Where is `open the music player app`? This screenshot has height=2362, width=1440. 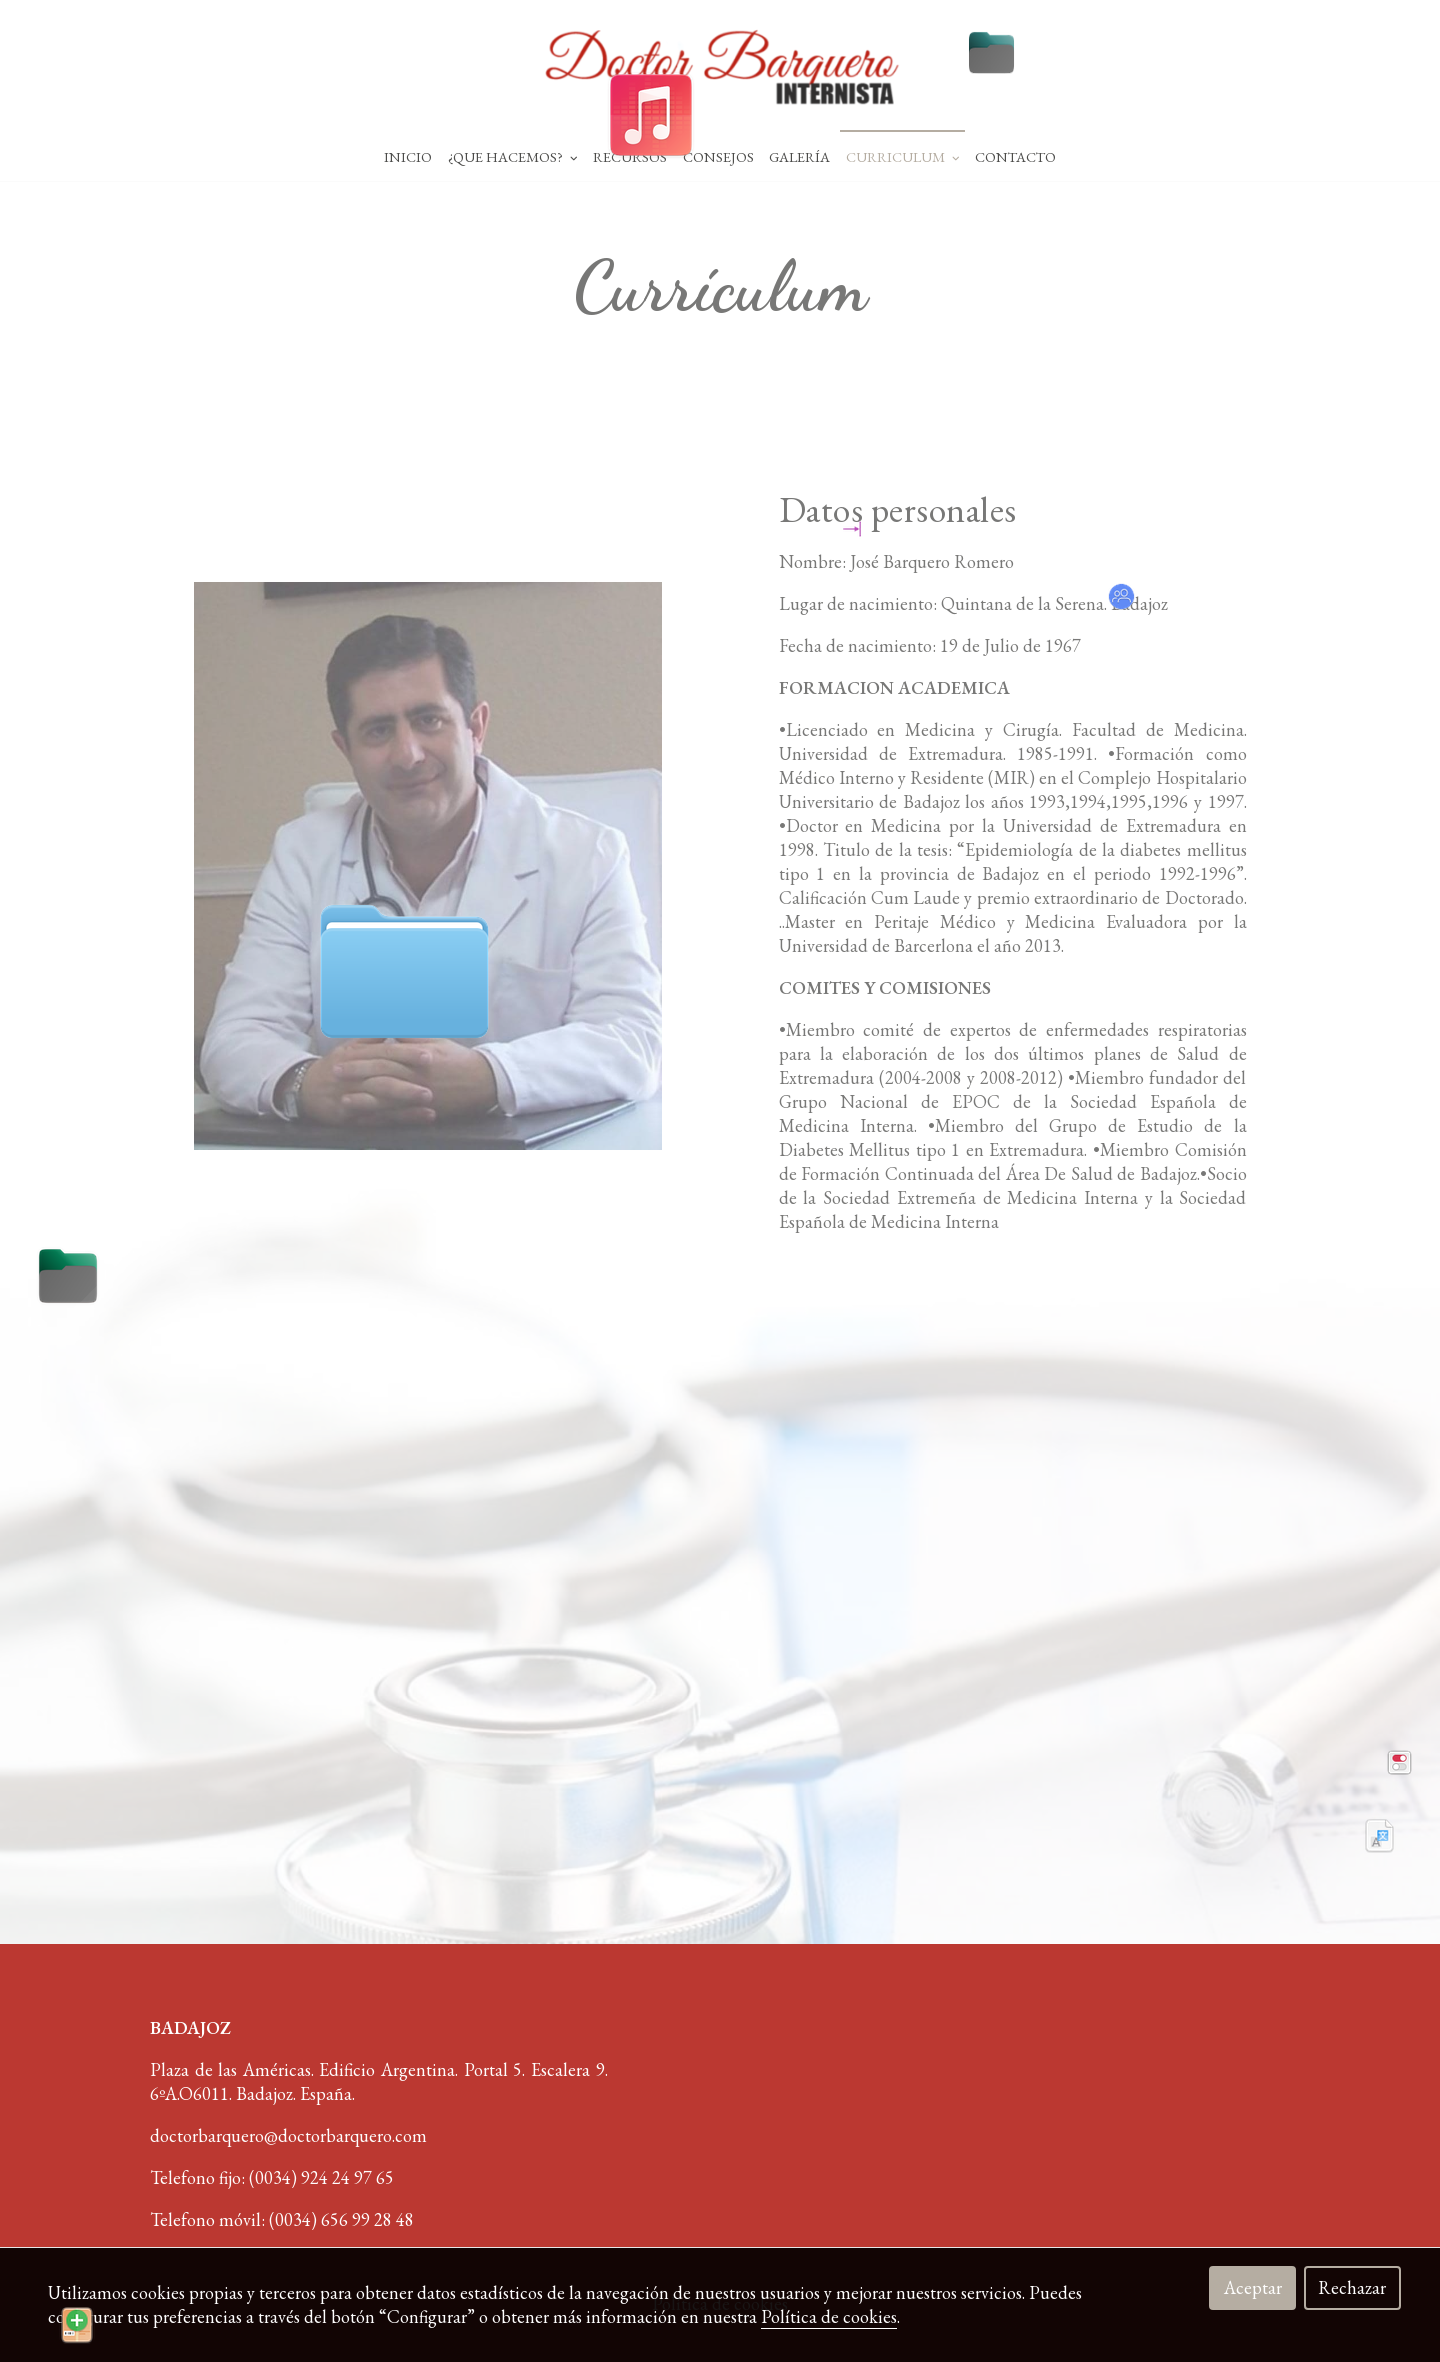 open the music player app is located at coordinates (651, 115).